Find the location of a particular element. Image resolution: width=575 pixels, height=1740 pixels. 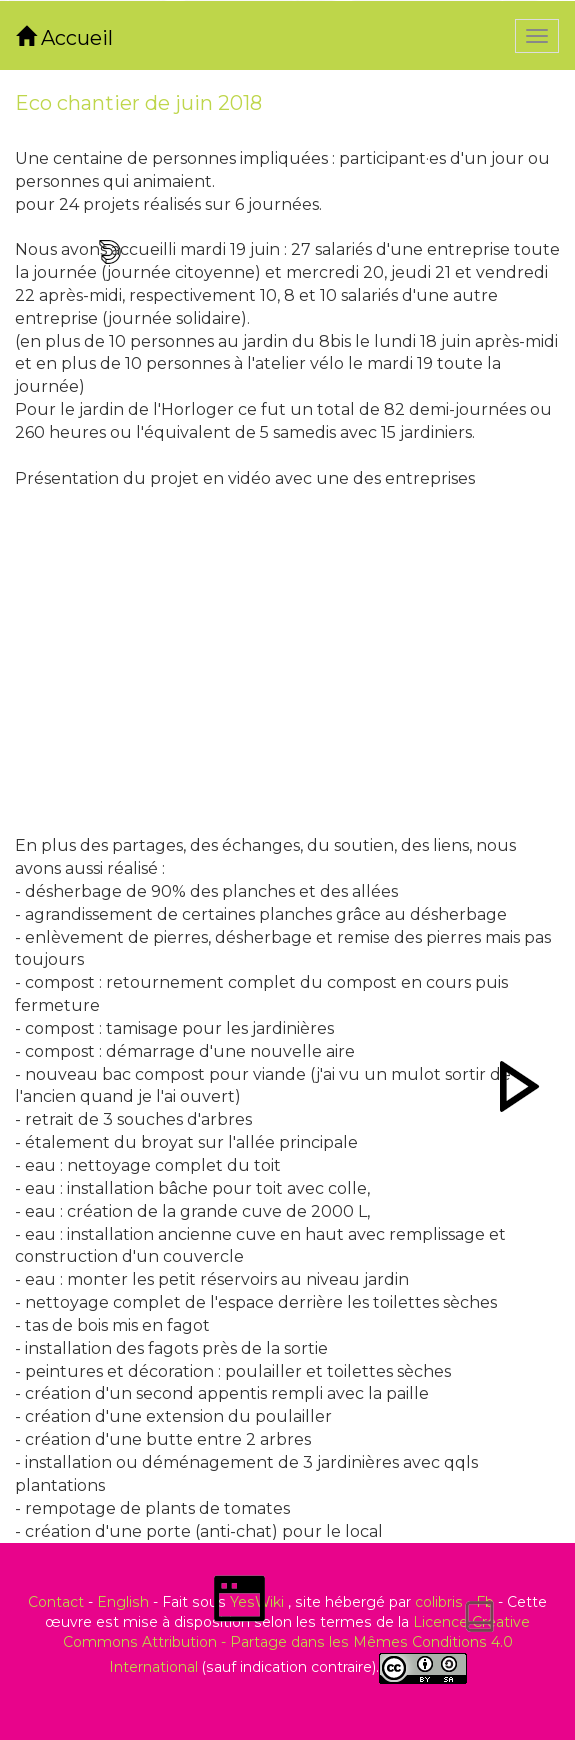

play media or video content is located at coordinates (513, 1086).